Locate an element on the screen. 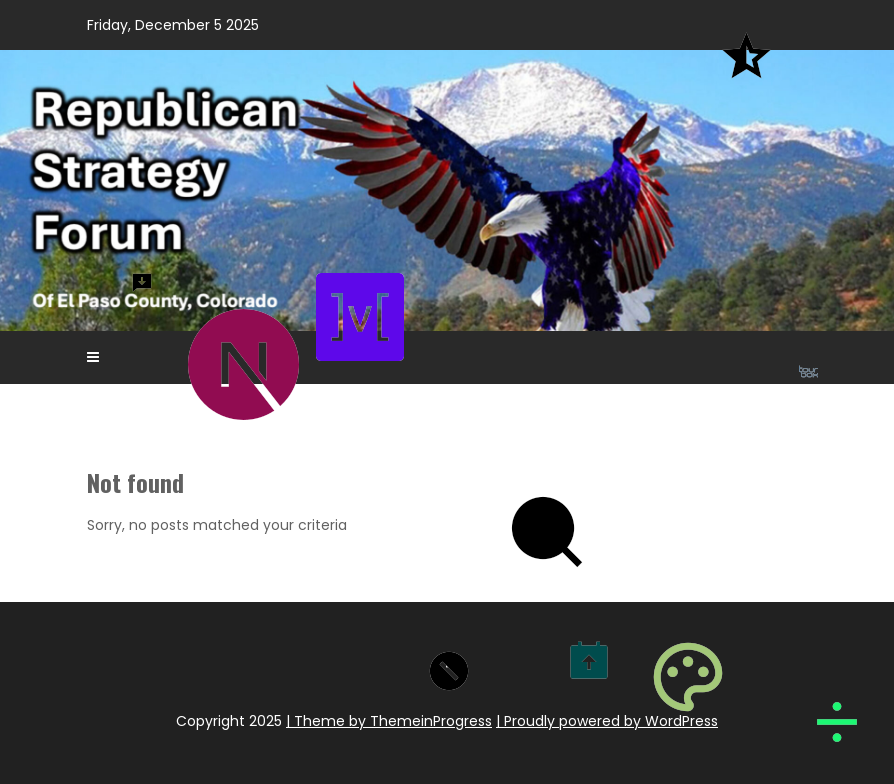  upload image to gallery is located at coordinates (589, 662).